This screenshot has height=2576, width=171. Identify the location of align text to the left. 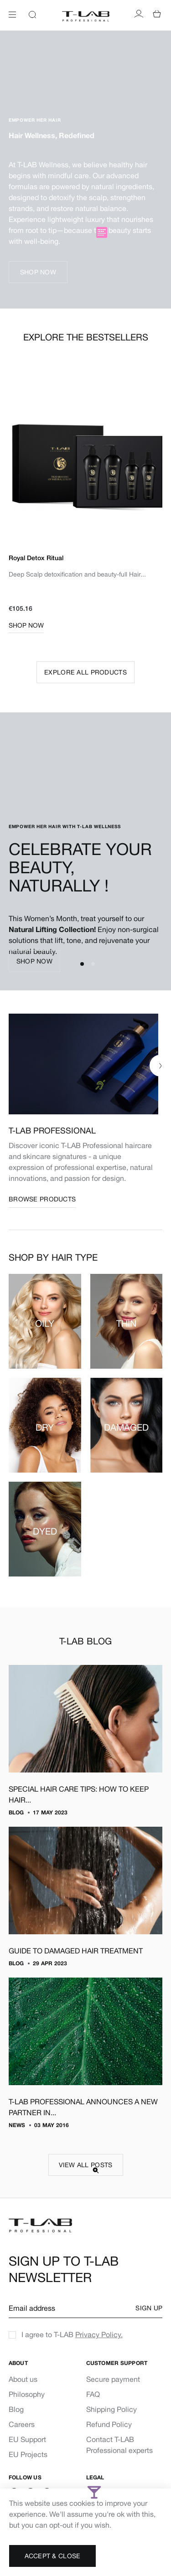
(102, 232).